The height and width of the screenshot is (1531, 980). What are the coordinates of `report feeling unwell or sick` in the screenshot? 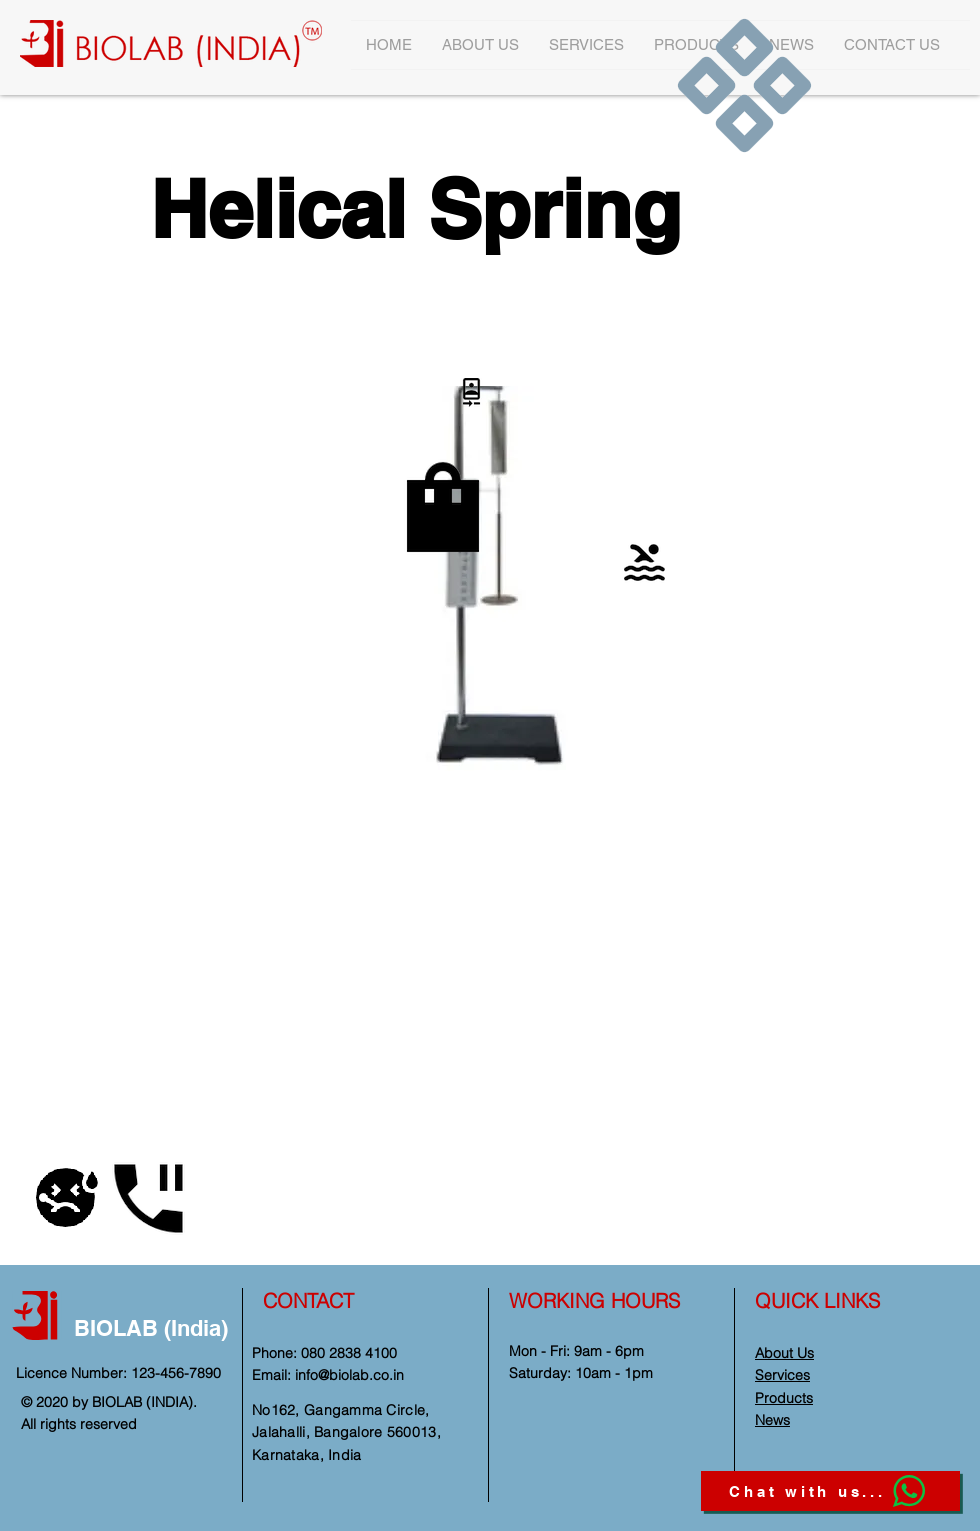 It's located at (65, 1197).